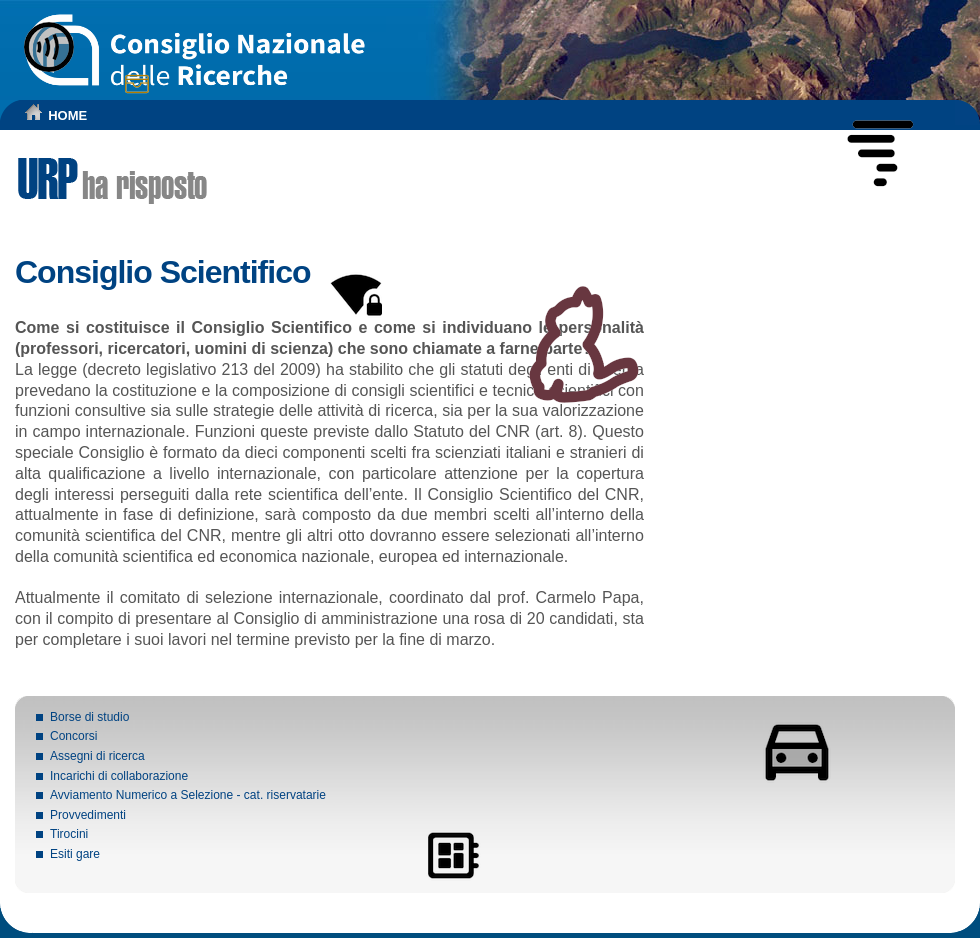 This screenshot has height=938, width=980. I want to click on connected to a secure wifi network, so click(356, 294).